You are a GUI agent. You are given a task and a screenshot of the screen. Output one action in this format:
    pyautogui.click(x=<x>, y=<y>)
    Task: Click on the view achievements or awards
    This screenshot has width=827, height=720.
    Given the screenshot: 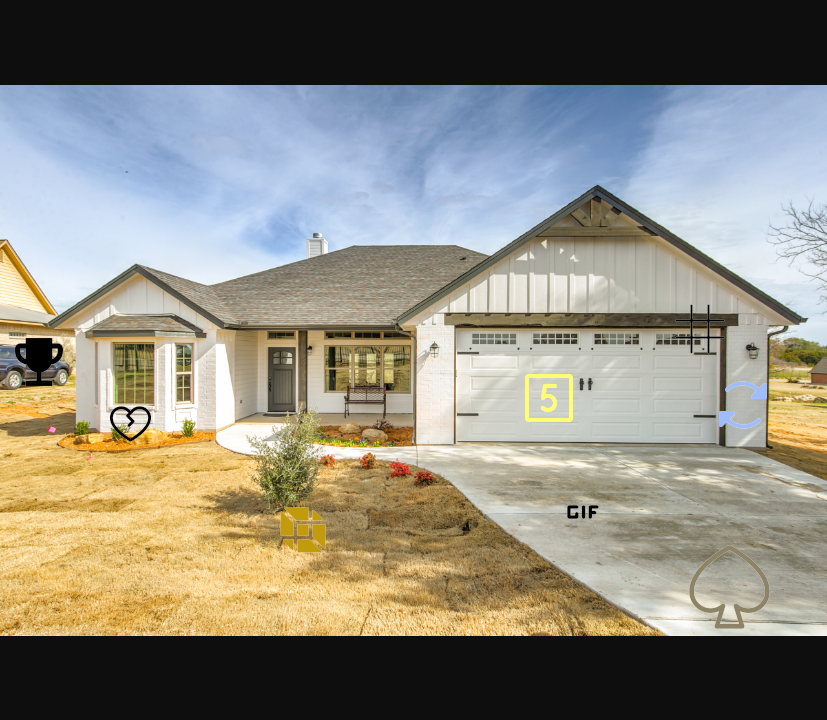 What is the action you would take?
    pyautogui.click(x=39, y=362)
    